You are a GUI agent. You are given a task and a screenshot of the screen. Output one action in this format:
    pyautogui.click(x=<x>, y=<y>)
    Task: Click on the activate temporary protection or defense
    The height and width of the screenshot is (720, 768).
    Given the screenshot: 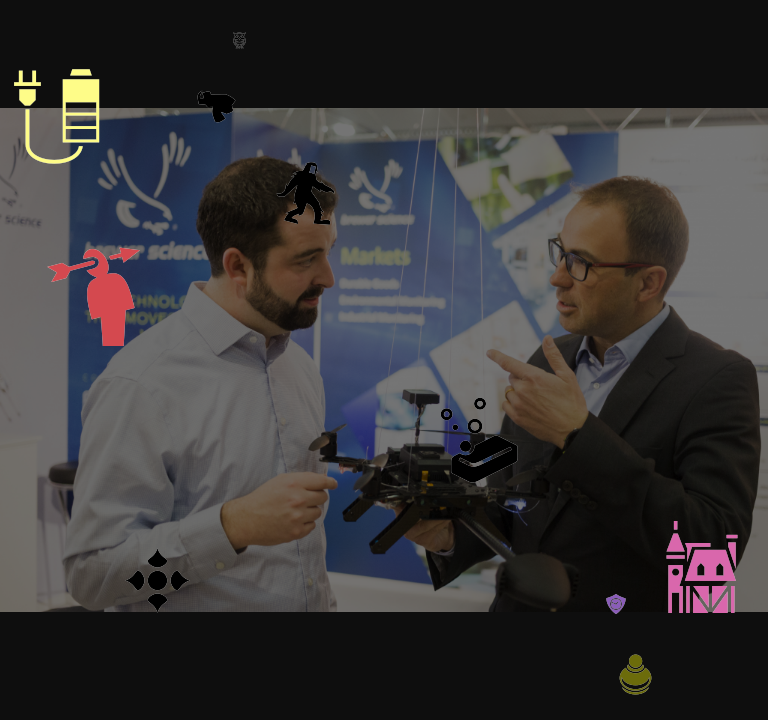 What is the action you would take?
    pyautogui.click(x=616, y=604)
    